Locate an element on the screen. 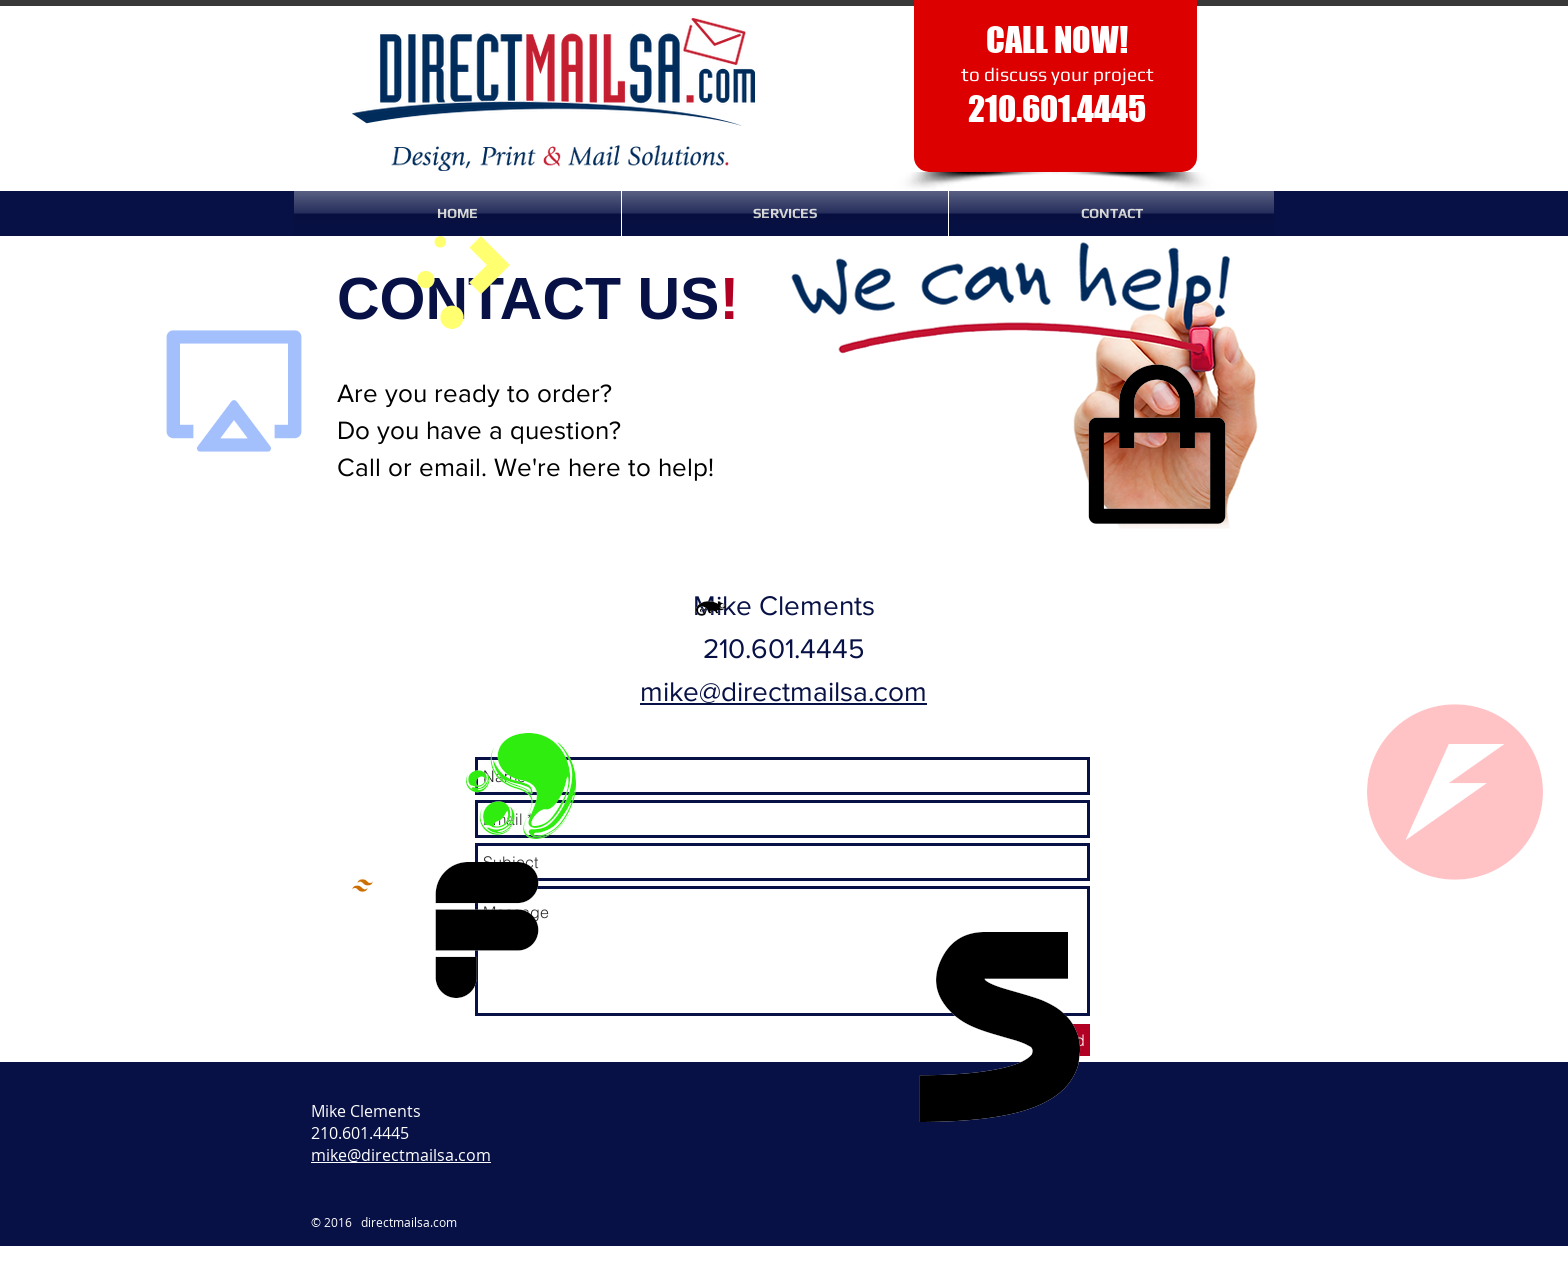  stream content to an external display via airplay is located at coordinates (234, 391).